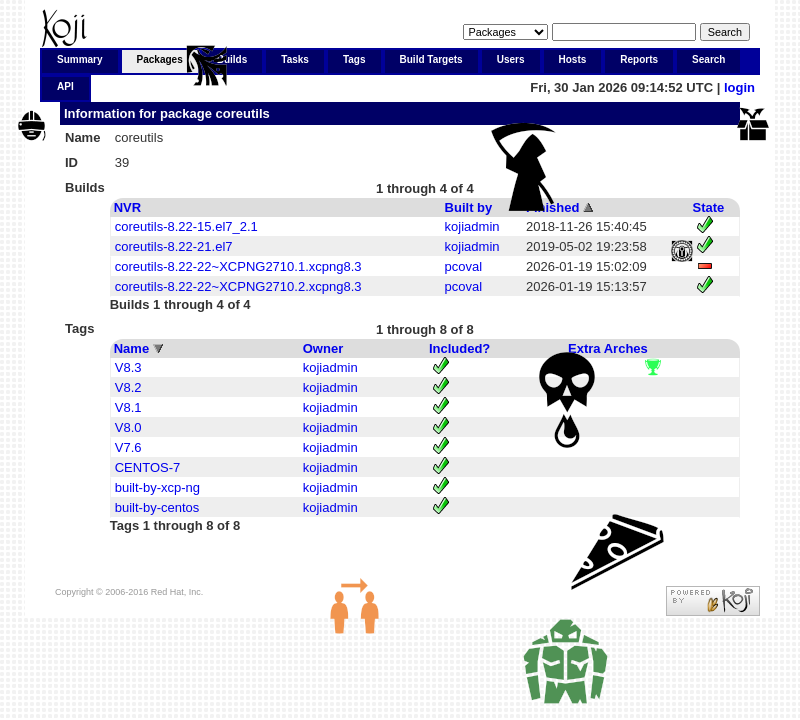 The image size is (800, 720). I want to click on access game avatar or player profile, so click(682, 251).